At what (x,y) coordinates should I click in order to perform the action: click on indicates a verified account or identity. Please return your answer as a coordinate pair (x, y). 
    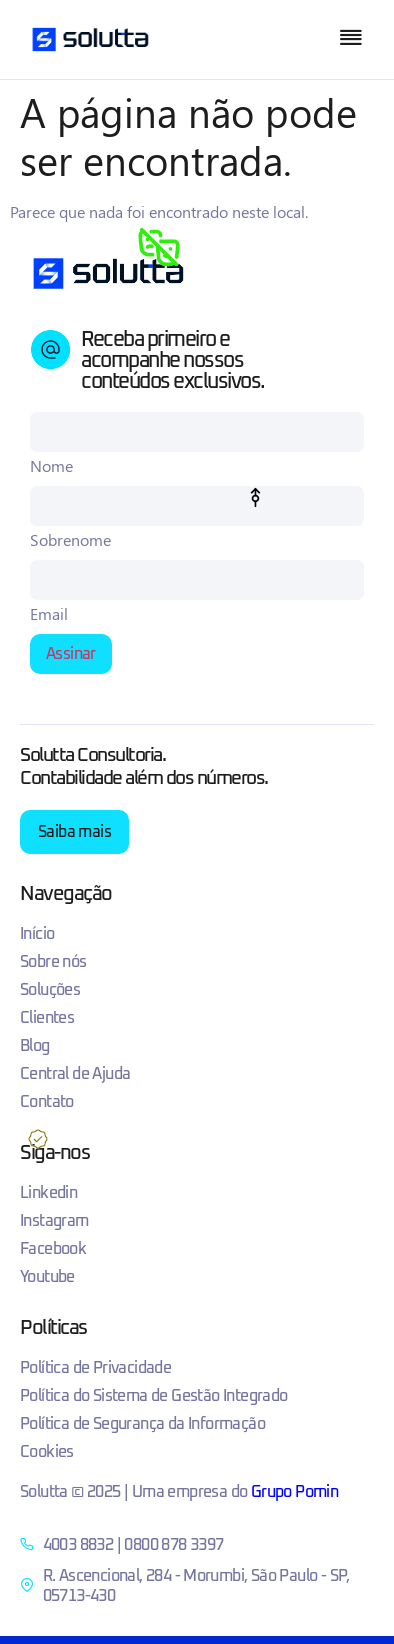
    Looking at the image, I should click on (38, 1139).